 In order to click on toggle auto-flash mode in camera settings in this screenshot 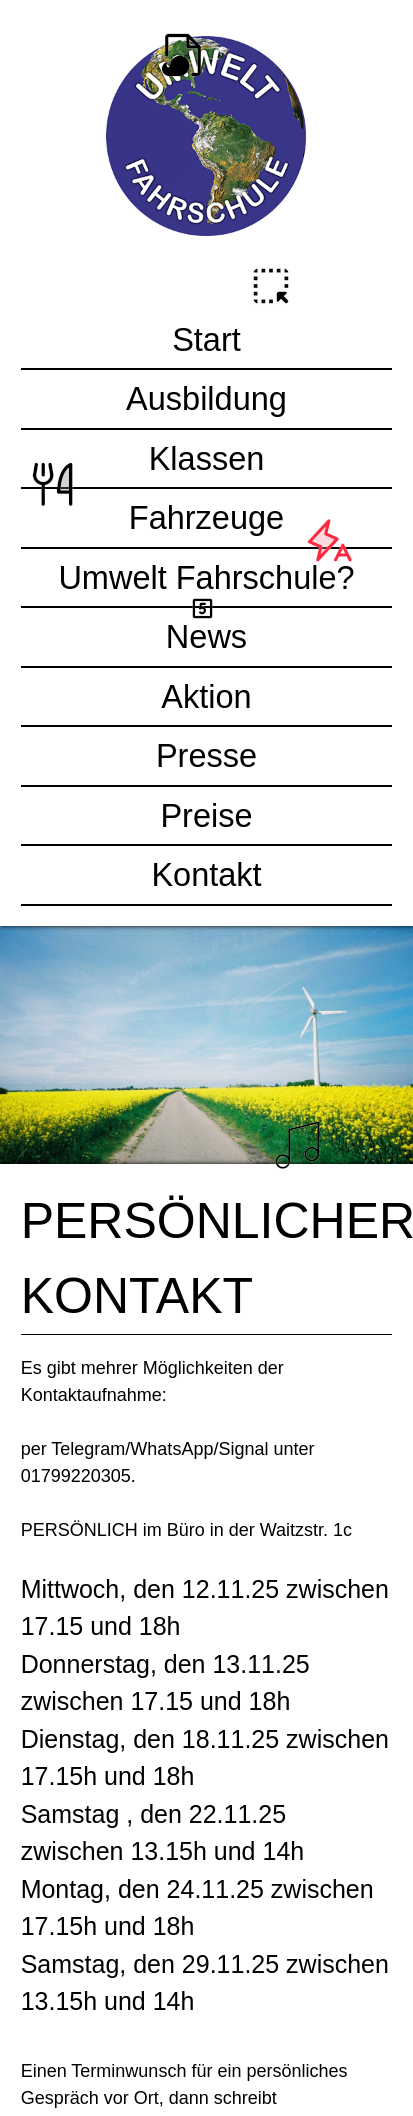, I will do `click(329, 542)`.